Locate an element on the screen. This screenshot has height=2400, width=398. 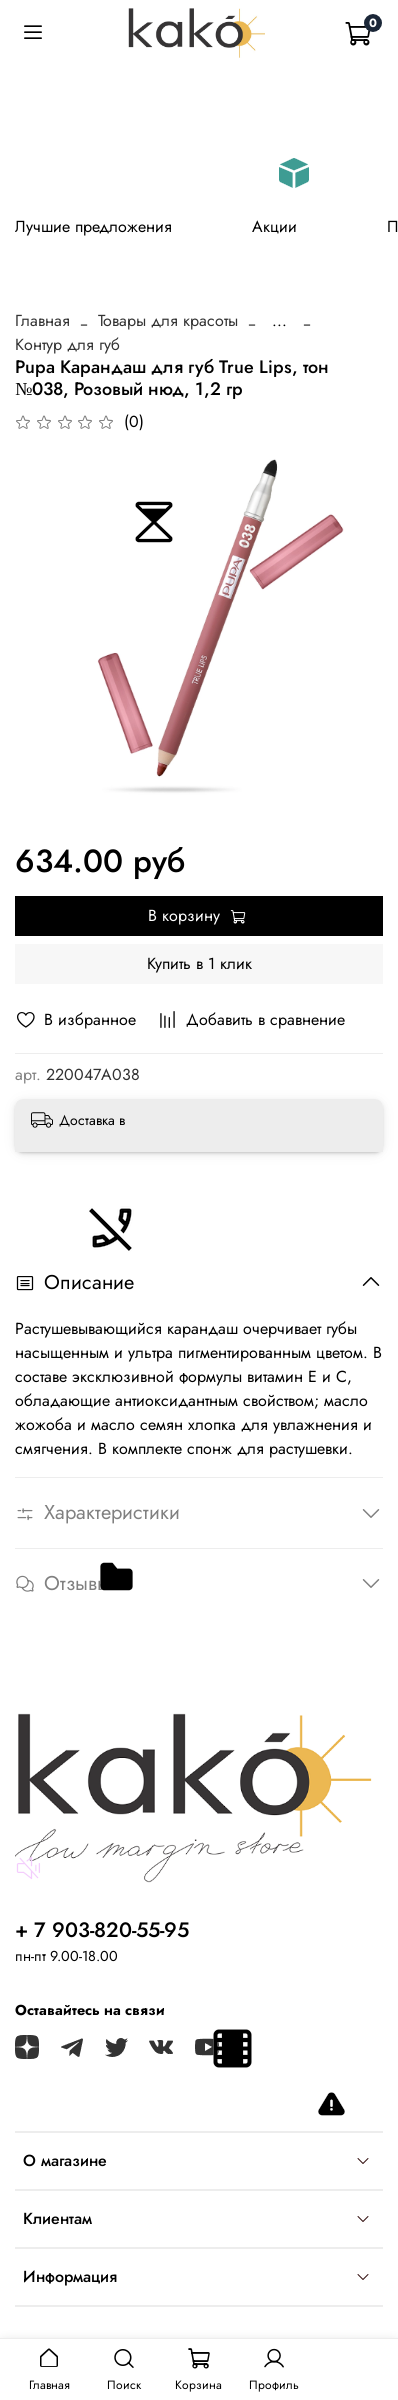
access video or movie content is located at coordinates (232, 2048).